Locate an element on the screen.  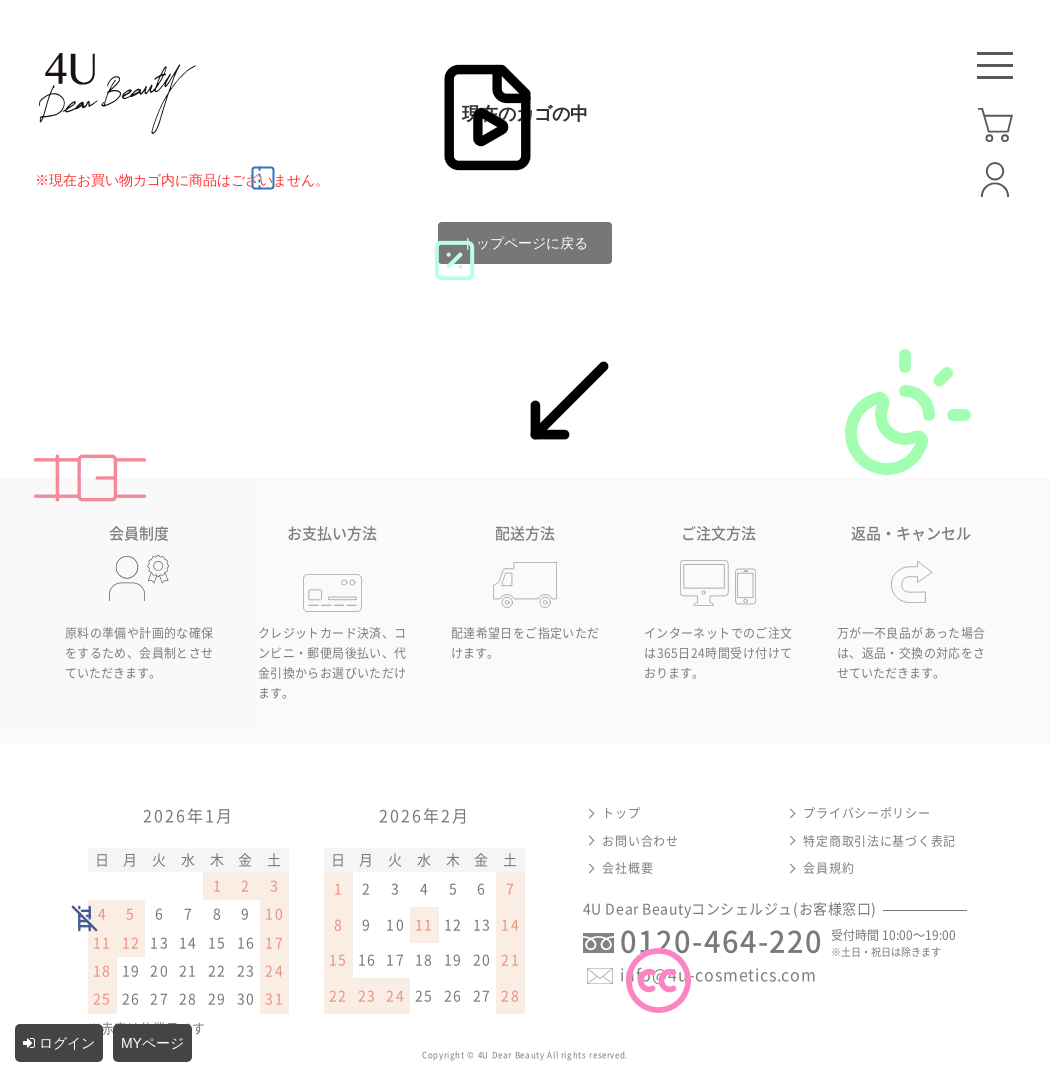
indicates content is licensed under creative commons is located at coordinates (658, 980).